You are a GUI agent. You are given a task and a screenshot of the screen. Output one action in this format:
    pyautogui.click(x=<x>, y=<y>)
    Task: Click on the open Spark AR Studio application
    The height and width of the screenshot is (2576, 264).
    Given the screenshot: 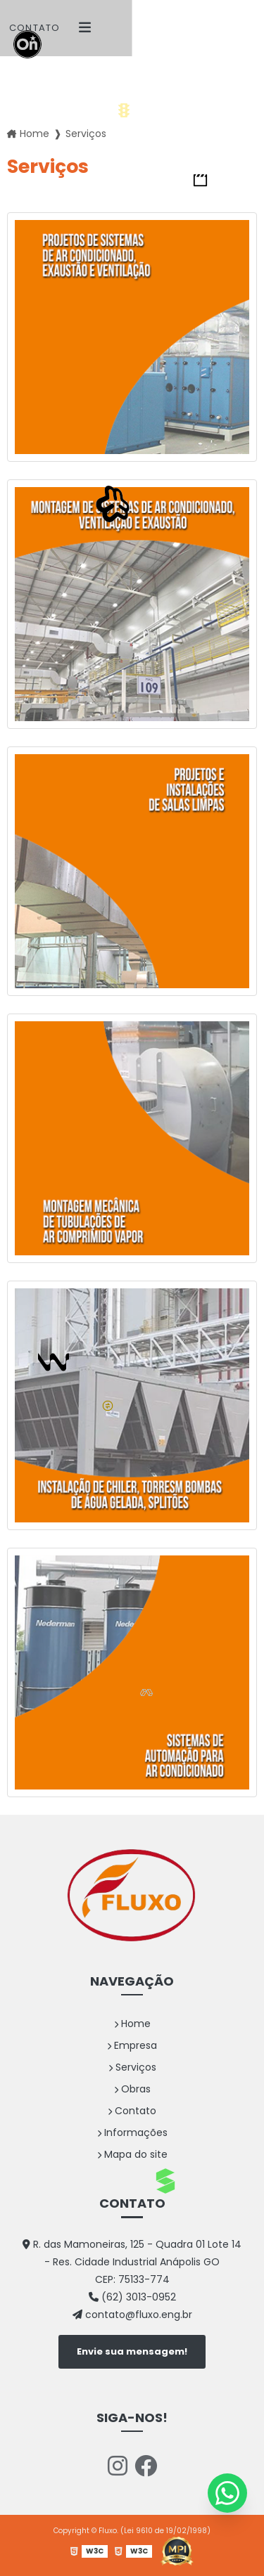 What is the action you would take?
    pyautogui.click(x=165, y=2181)
    